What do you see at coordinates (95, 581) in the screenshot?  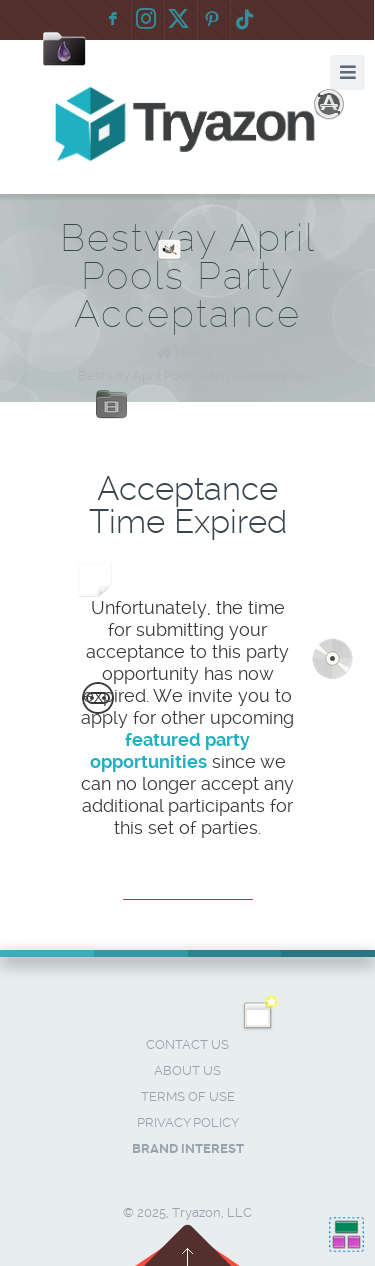 I see `unknown or unrecognized clipping file type` at bounding box center [95, 581].